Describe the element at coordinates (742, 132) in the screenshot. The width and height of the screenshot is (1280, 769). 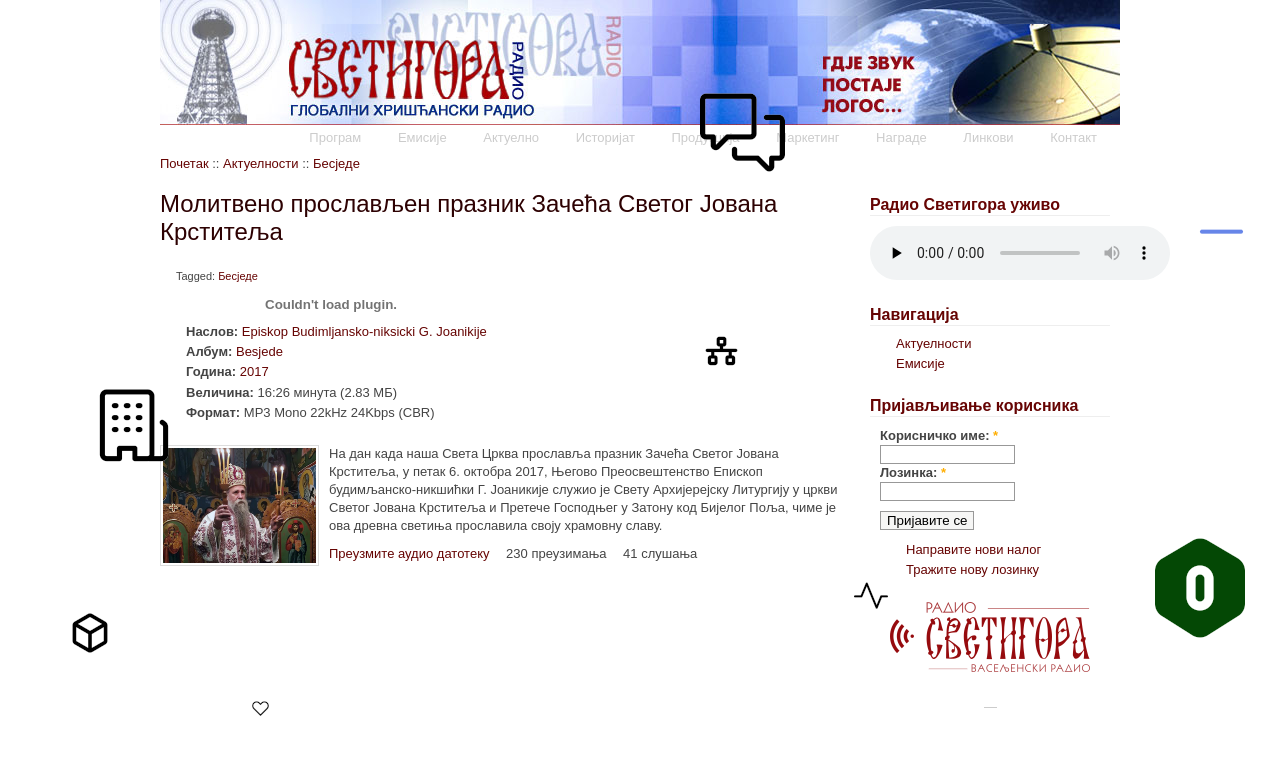
I see `view discussion thread` at that location.